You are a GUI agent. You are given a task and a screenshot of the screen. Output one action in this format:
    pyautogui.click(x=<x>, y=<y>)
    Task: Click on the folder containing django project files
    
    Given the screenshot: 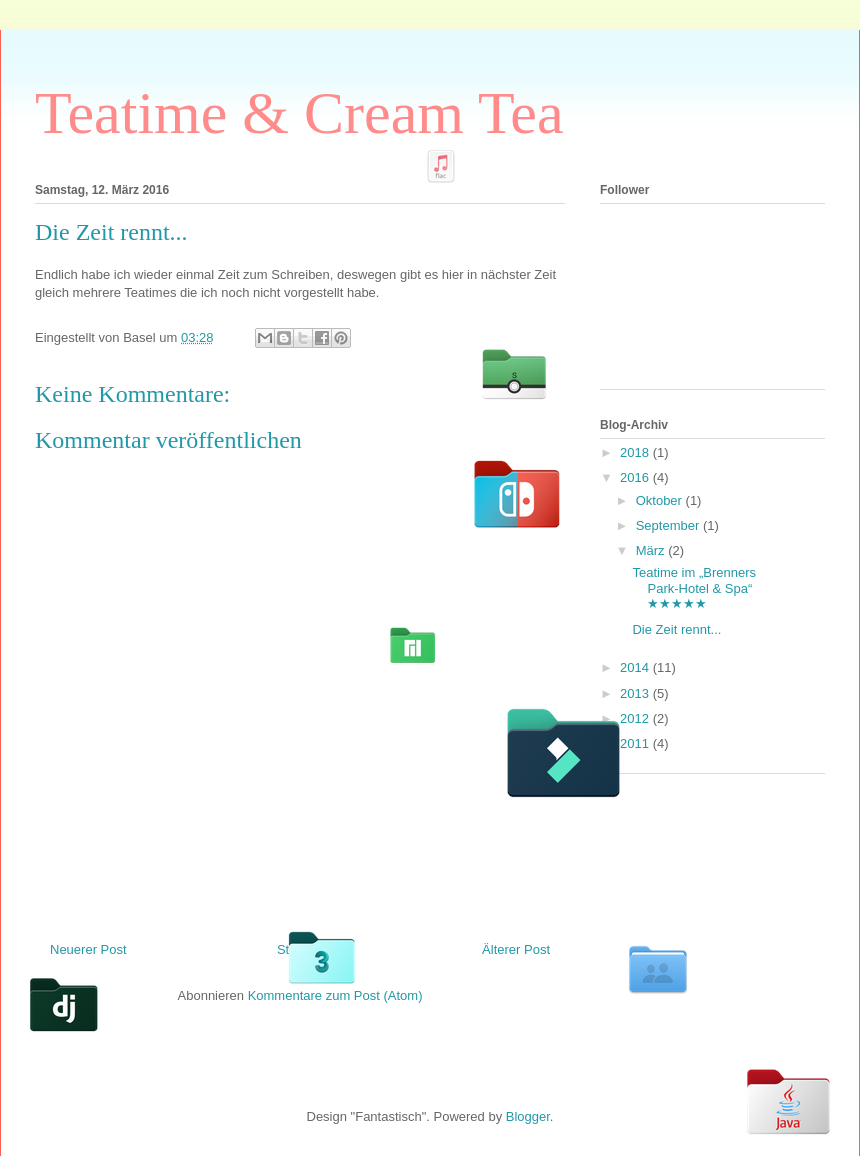 What is the action you would take?
    pyautogui.click(x=63, y=1006)
    